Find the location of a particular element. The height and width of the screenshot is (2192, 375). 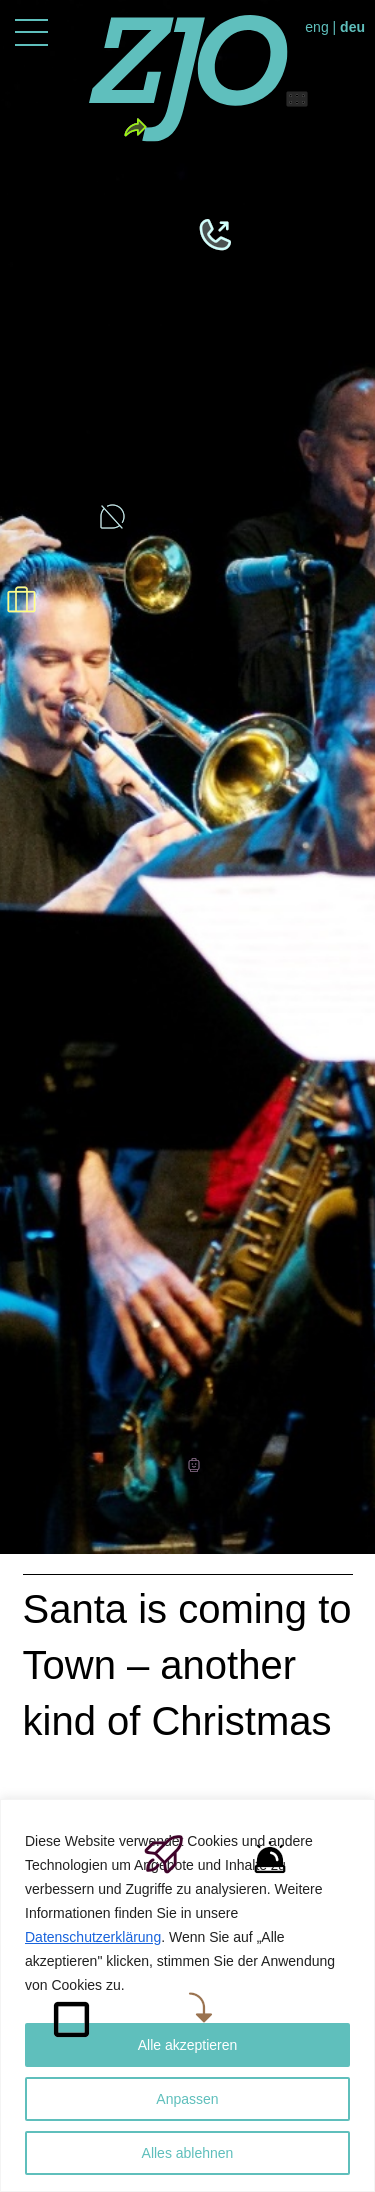

mute or disable chat notifications is located at coordinates (112, 517).